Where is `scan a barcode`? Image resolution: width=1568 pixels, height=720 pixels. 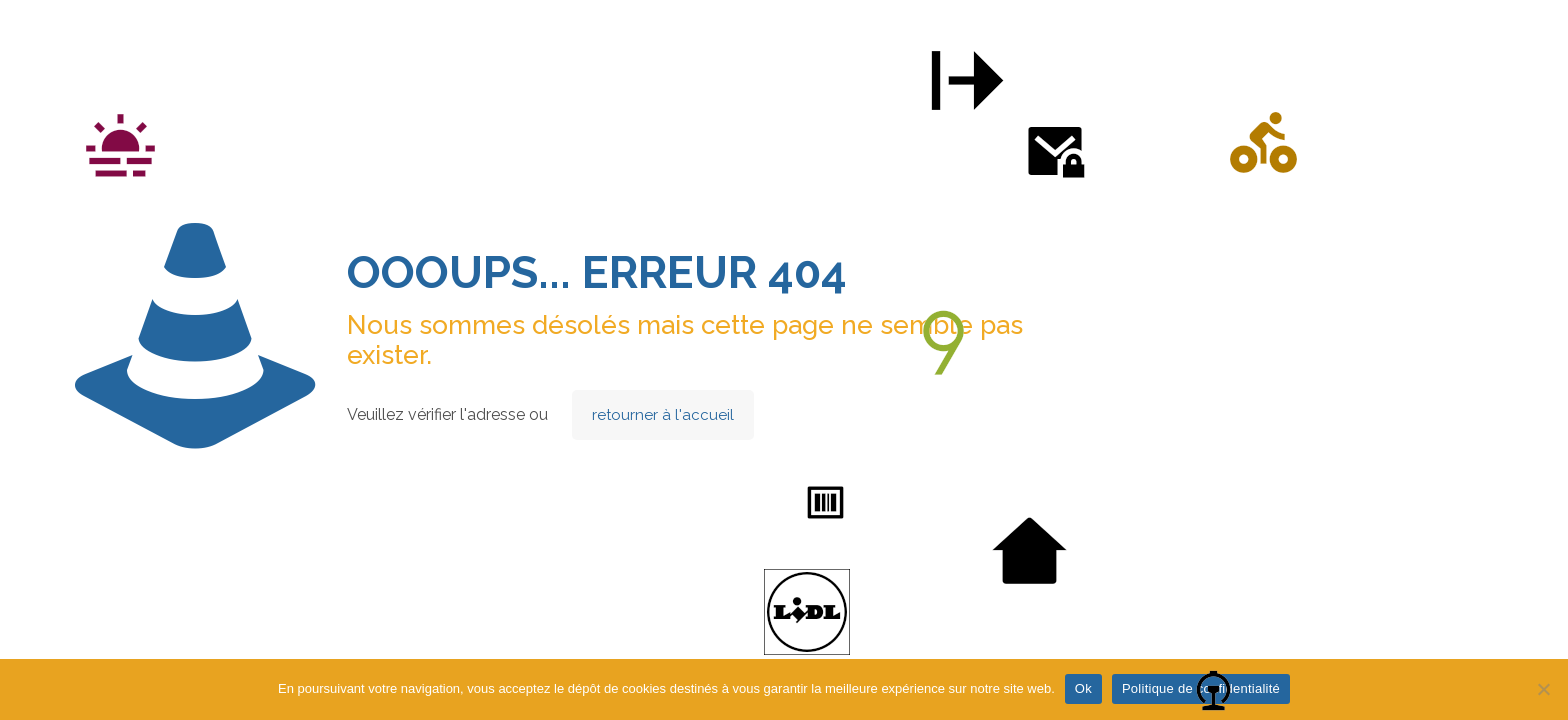
scan a barcode is located at coordinates (825, 502).